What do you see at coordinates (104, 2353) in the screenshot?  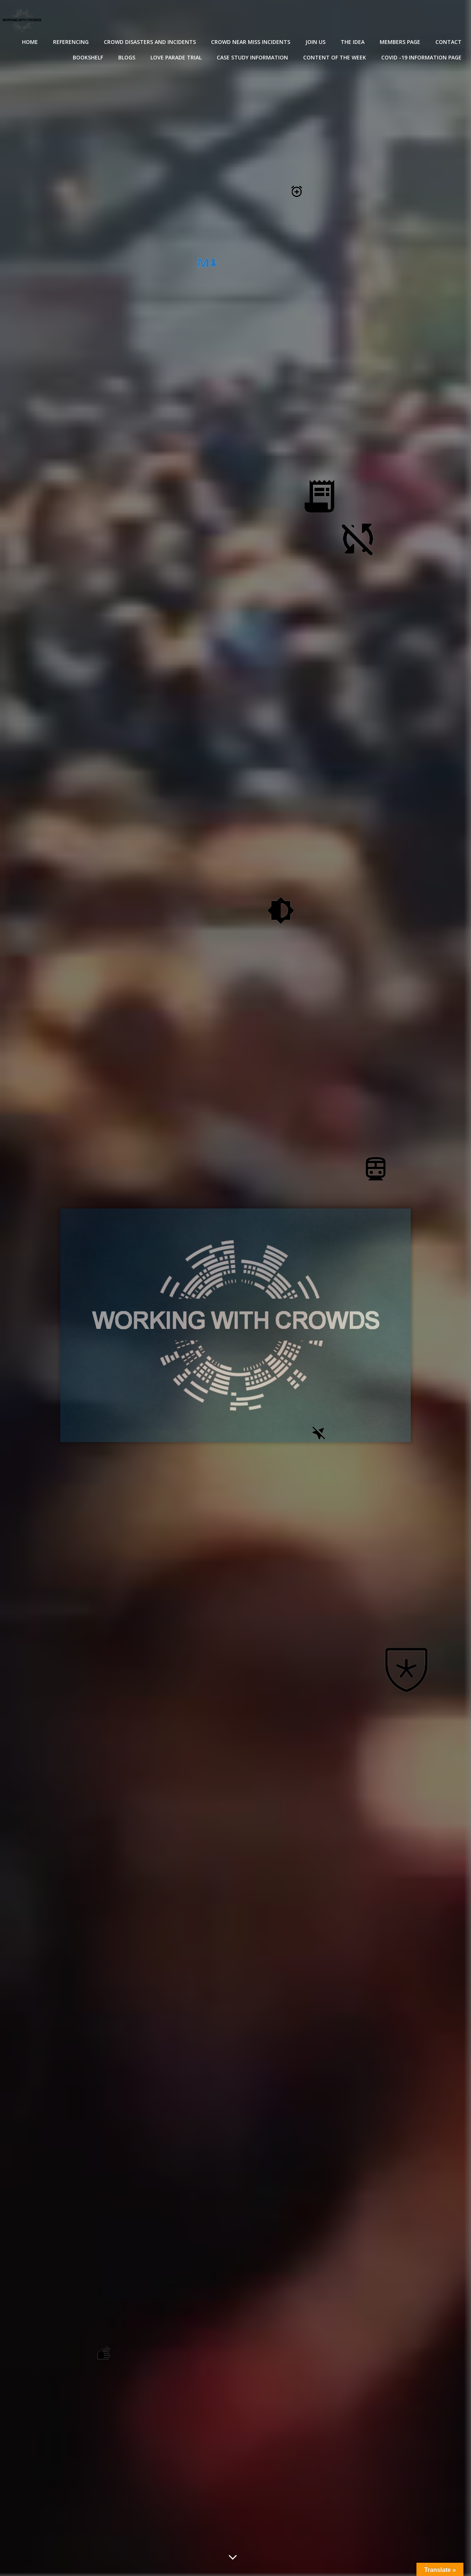 I see `indicates handwashing or hygiene facilities nearby` at bounding box center [104, 2353].